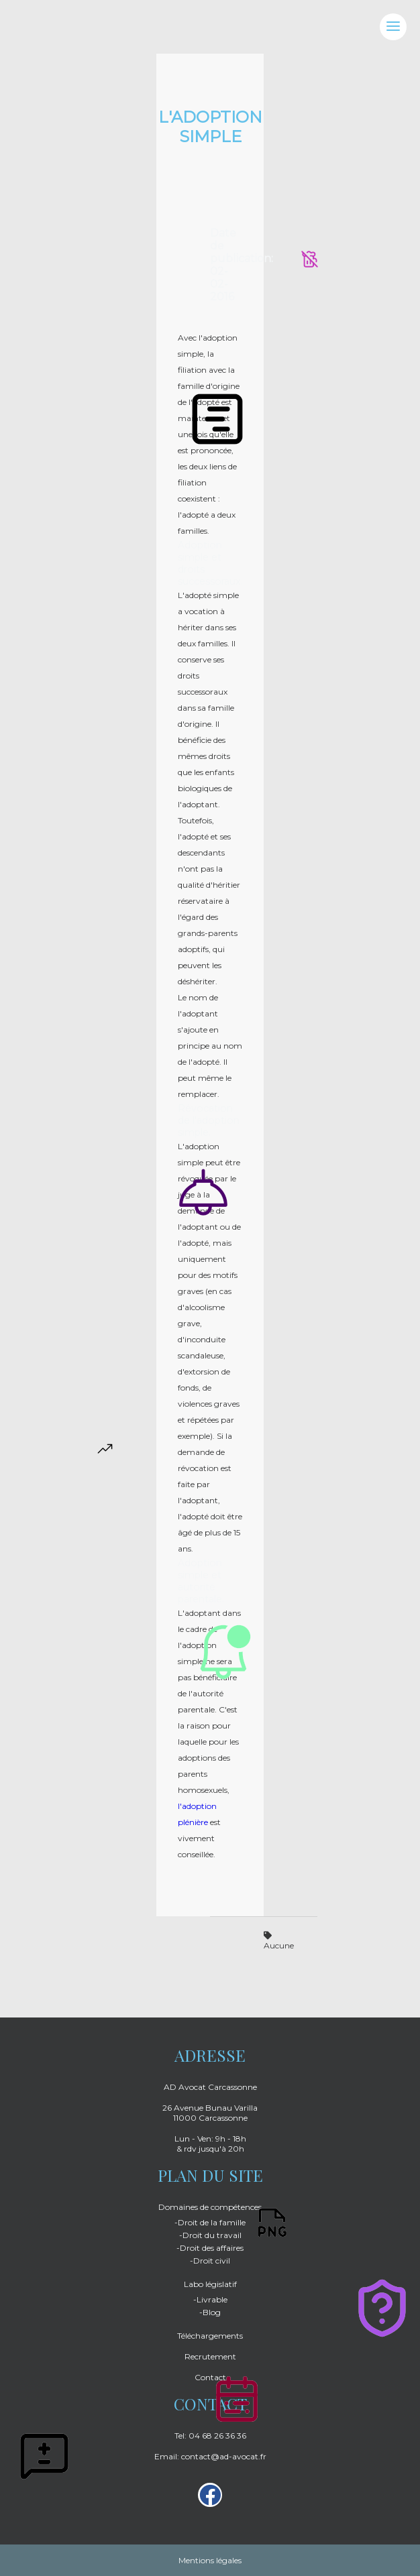 Image resolution: width=420 pixels, height=2576 pixels. Describe the element at coordinates (203, 1195) in the screenshot. I see `toggle pendant lamp or ceiling light` at that location.